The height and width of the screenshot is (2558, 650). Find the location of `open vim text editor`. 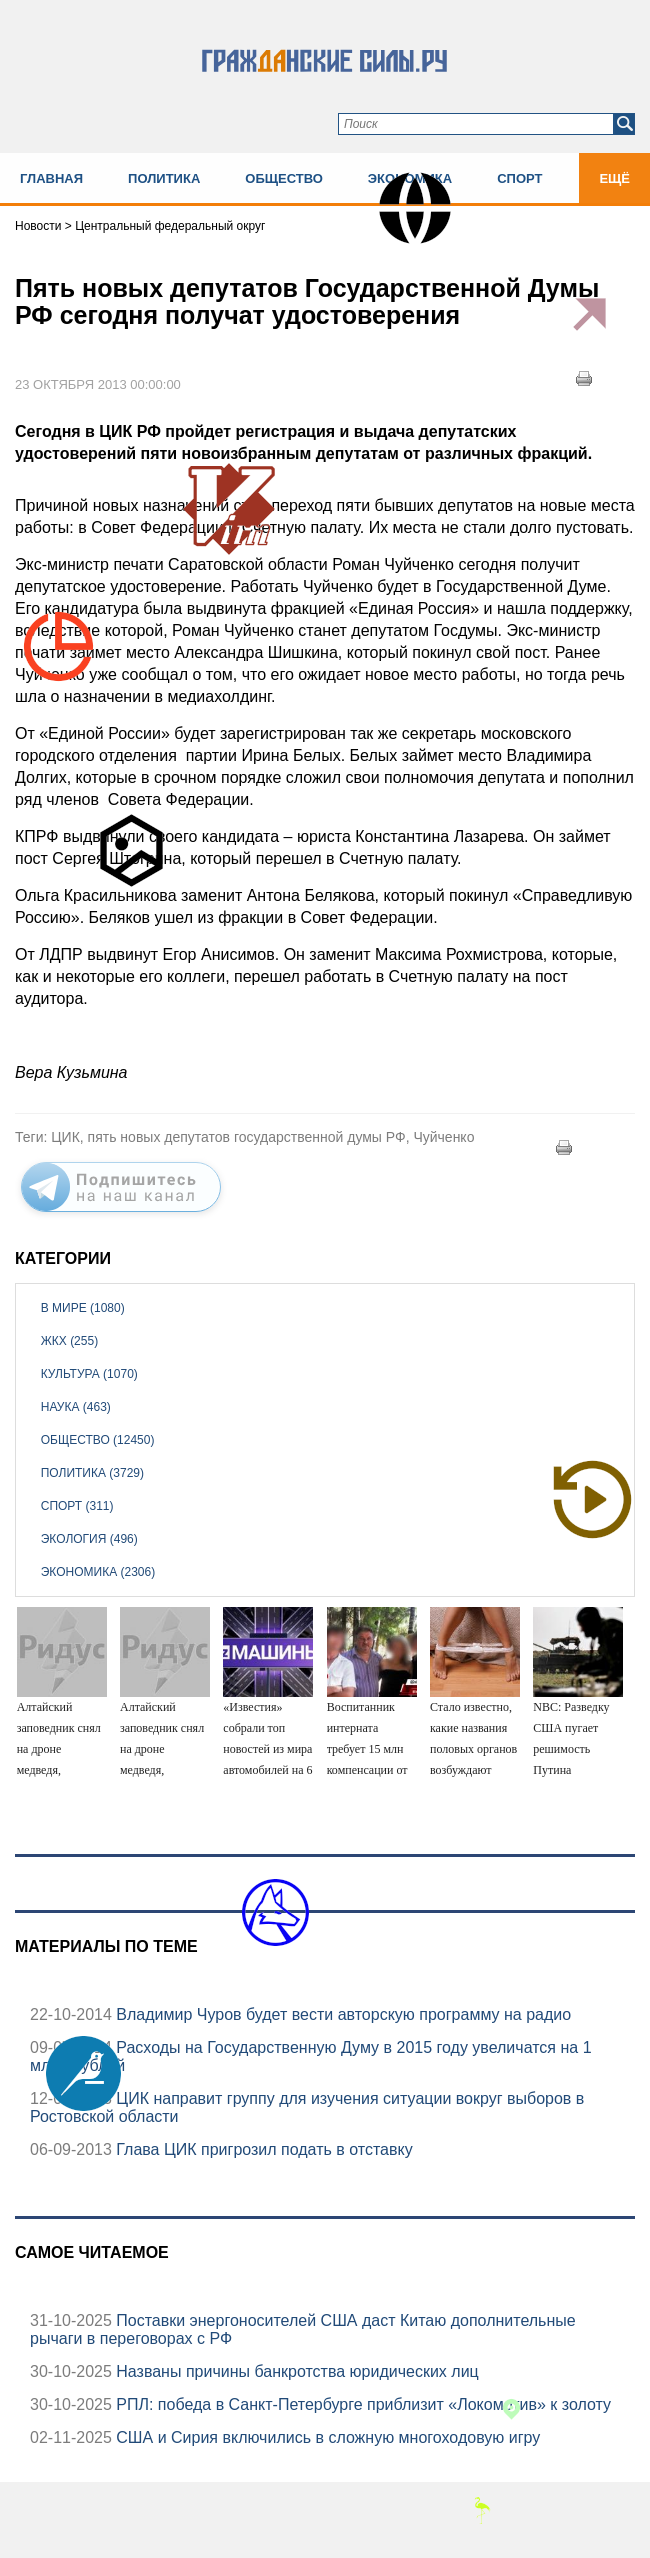

open vim text editor is located at coordinates (229, 509).